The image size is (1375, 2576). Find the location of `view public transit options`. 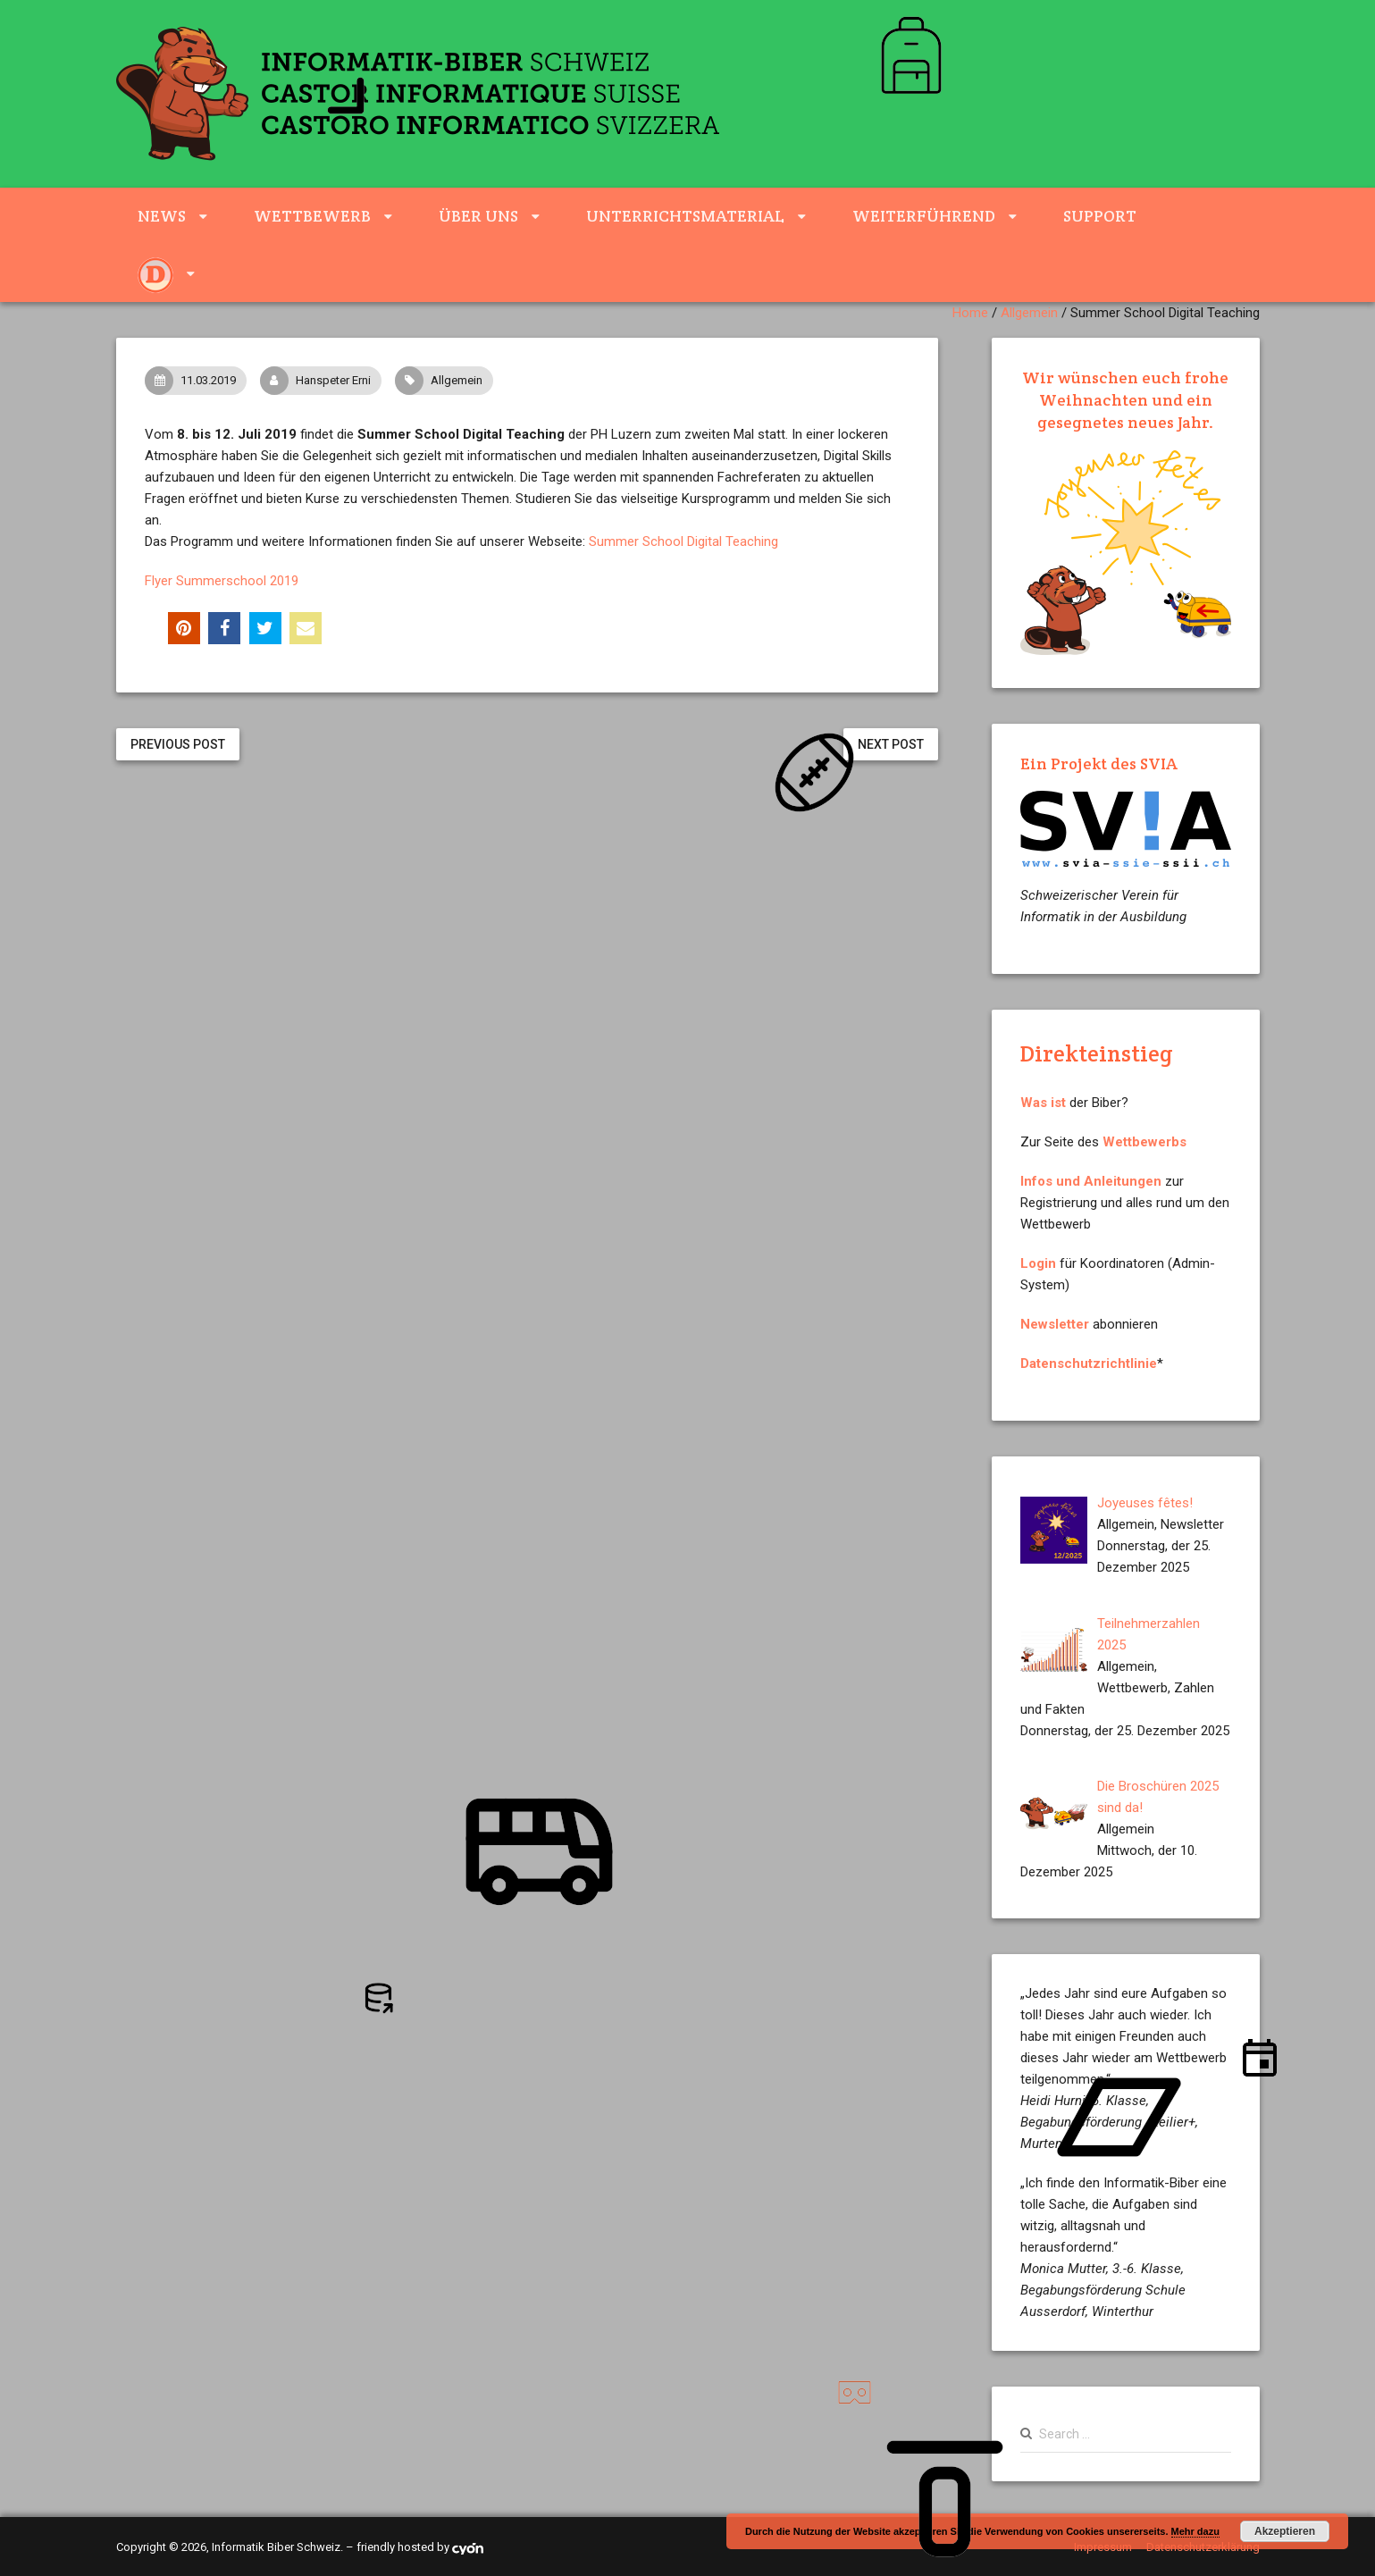

view public transit options is located at coordinates (539, 1851).